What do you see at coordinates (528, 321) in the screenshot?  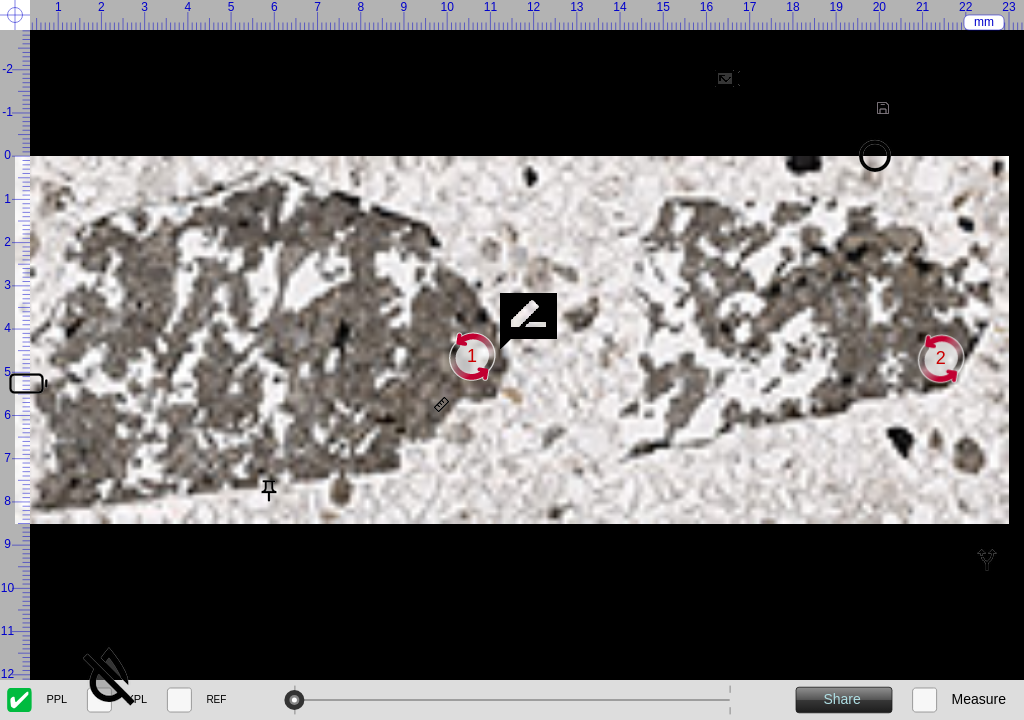 I see `write a review or rating` at bounding box center [528, 321].